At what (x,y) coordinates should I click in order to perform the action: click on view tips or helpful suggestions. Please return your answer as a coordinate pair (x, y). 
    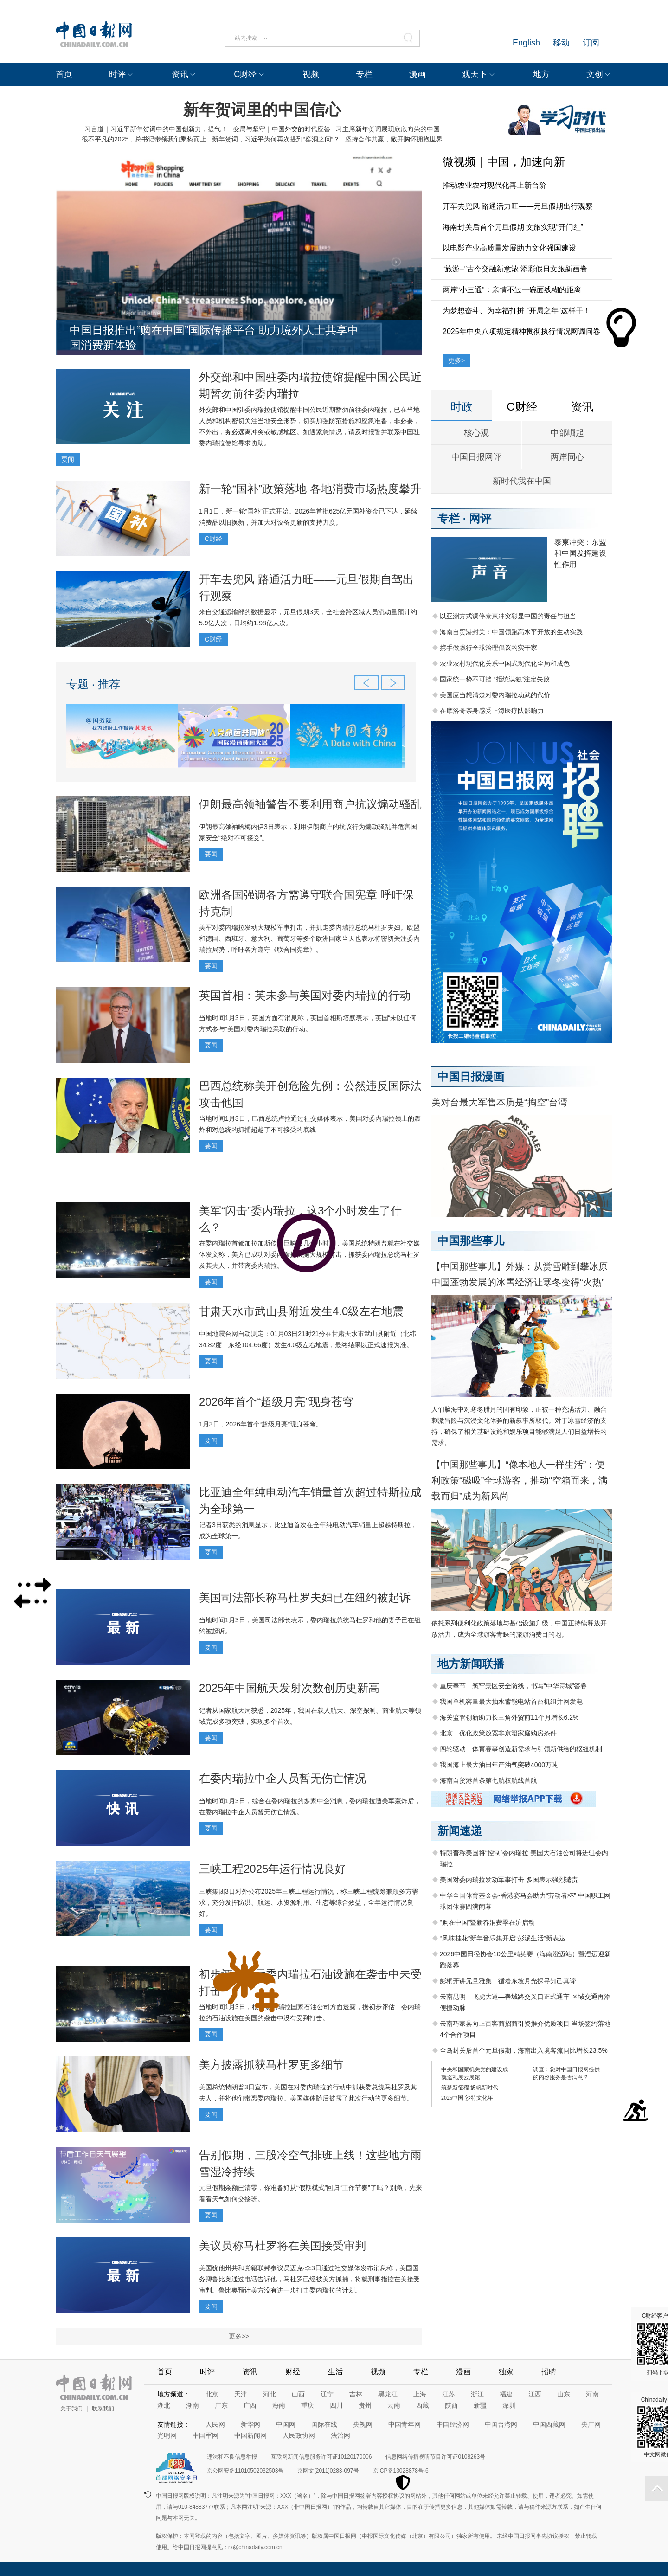
    Looking at the image, I should click on (621, 328).